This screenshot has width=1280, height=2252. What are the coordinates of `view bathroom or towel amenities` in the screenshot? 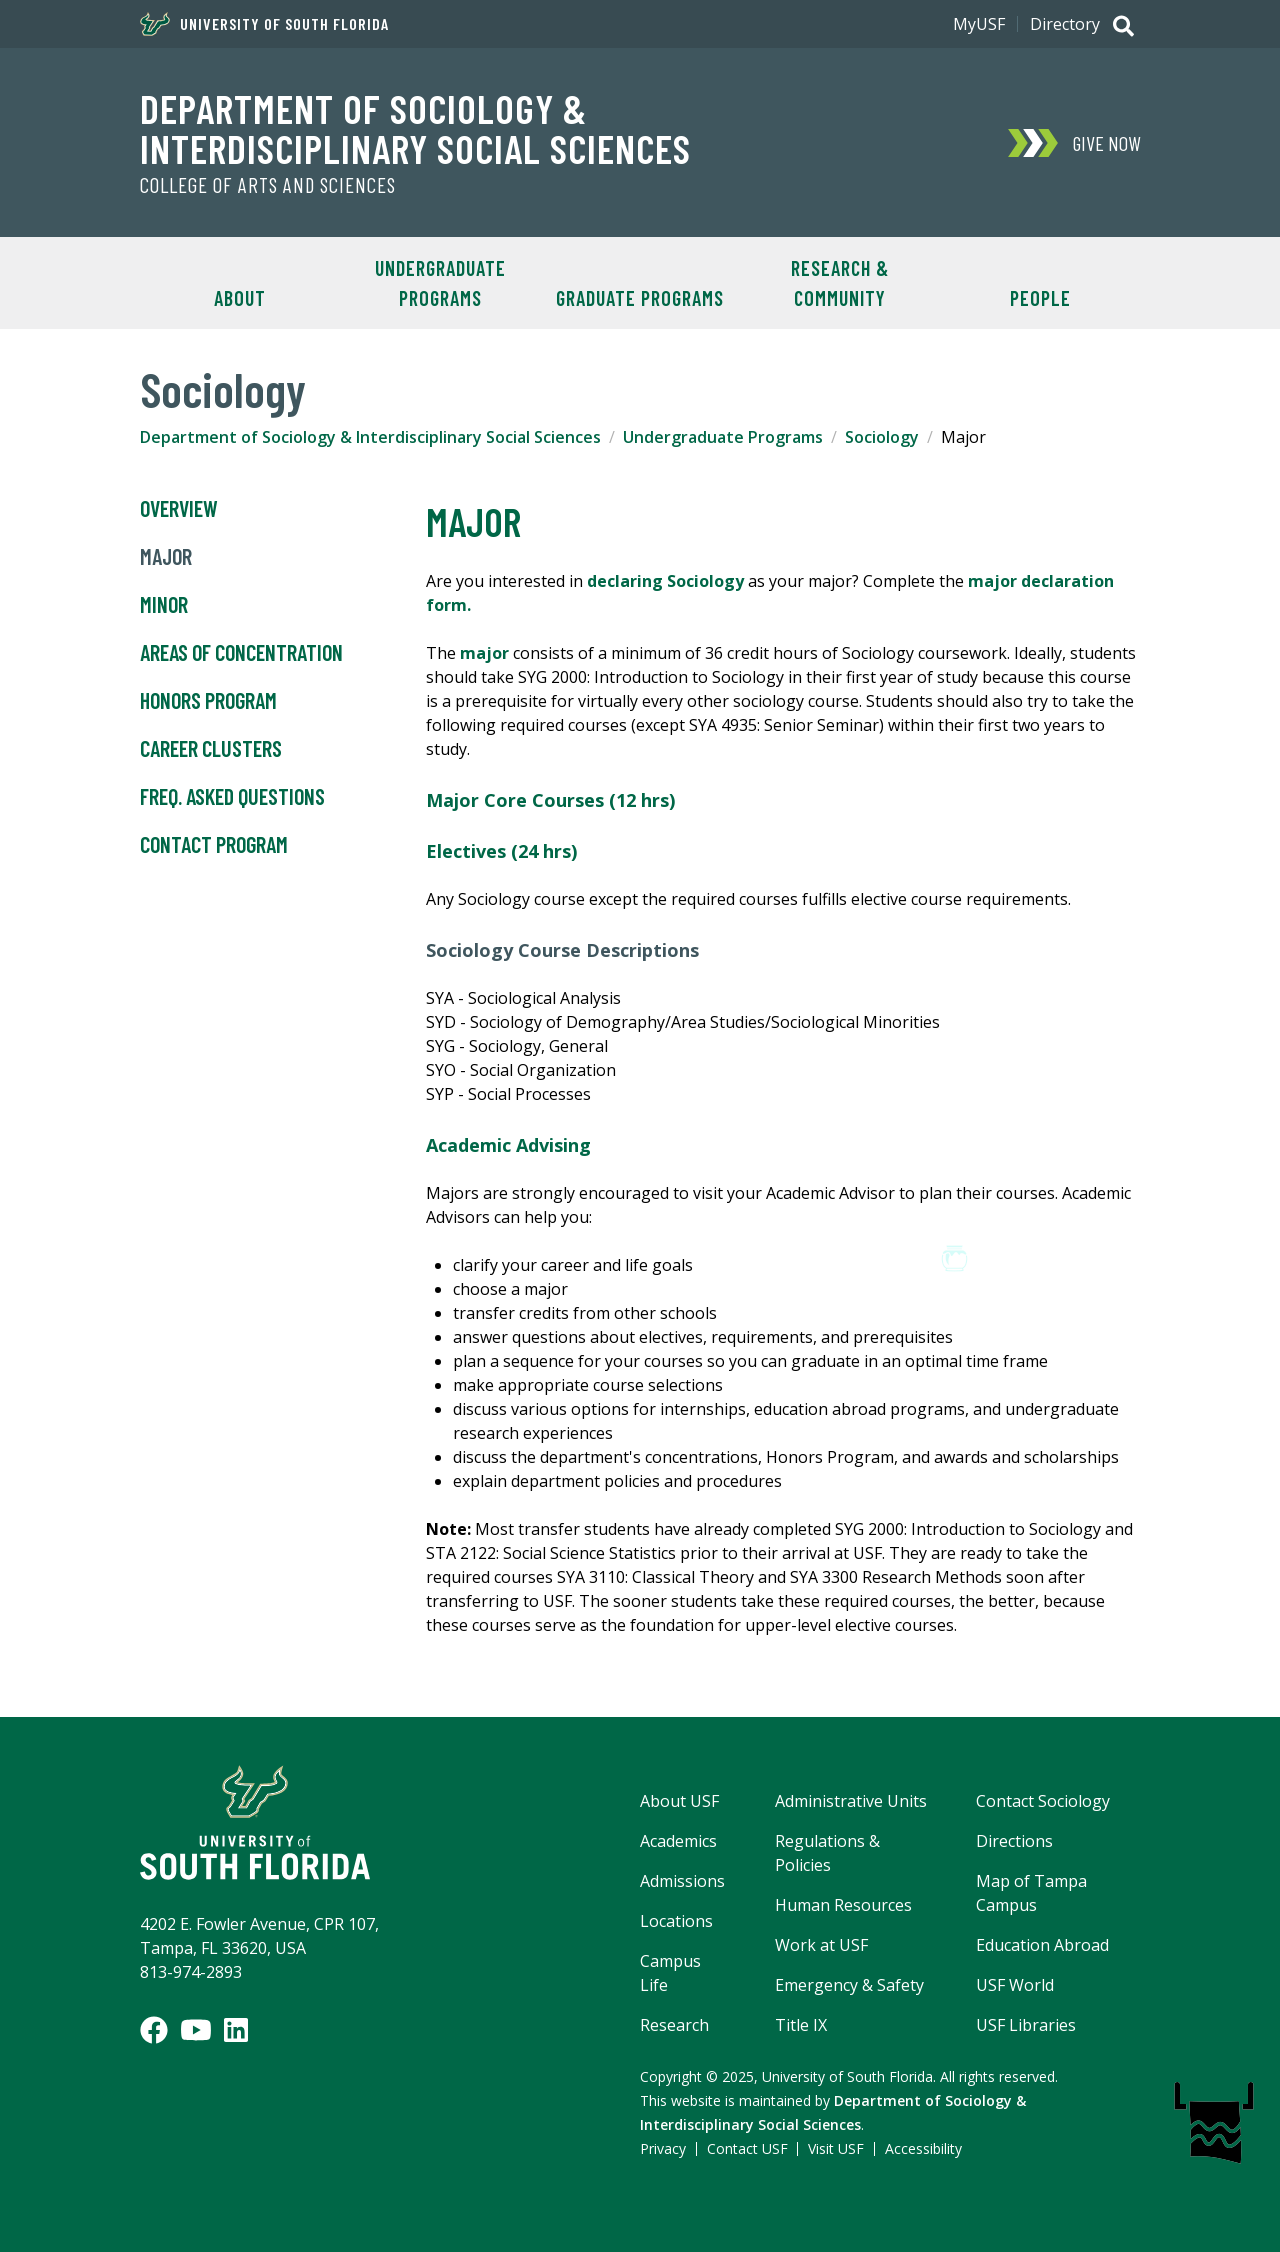 It's located at (1214, 2120).